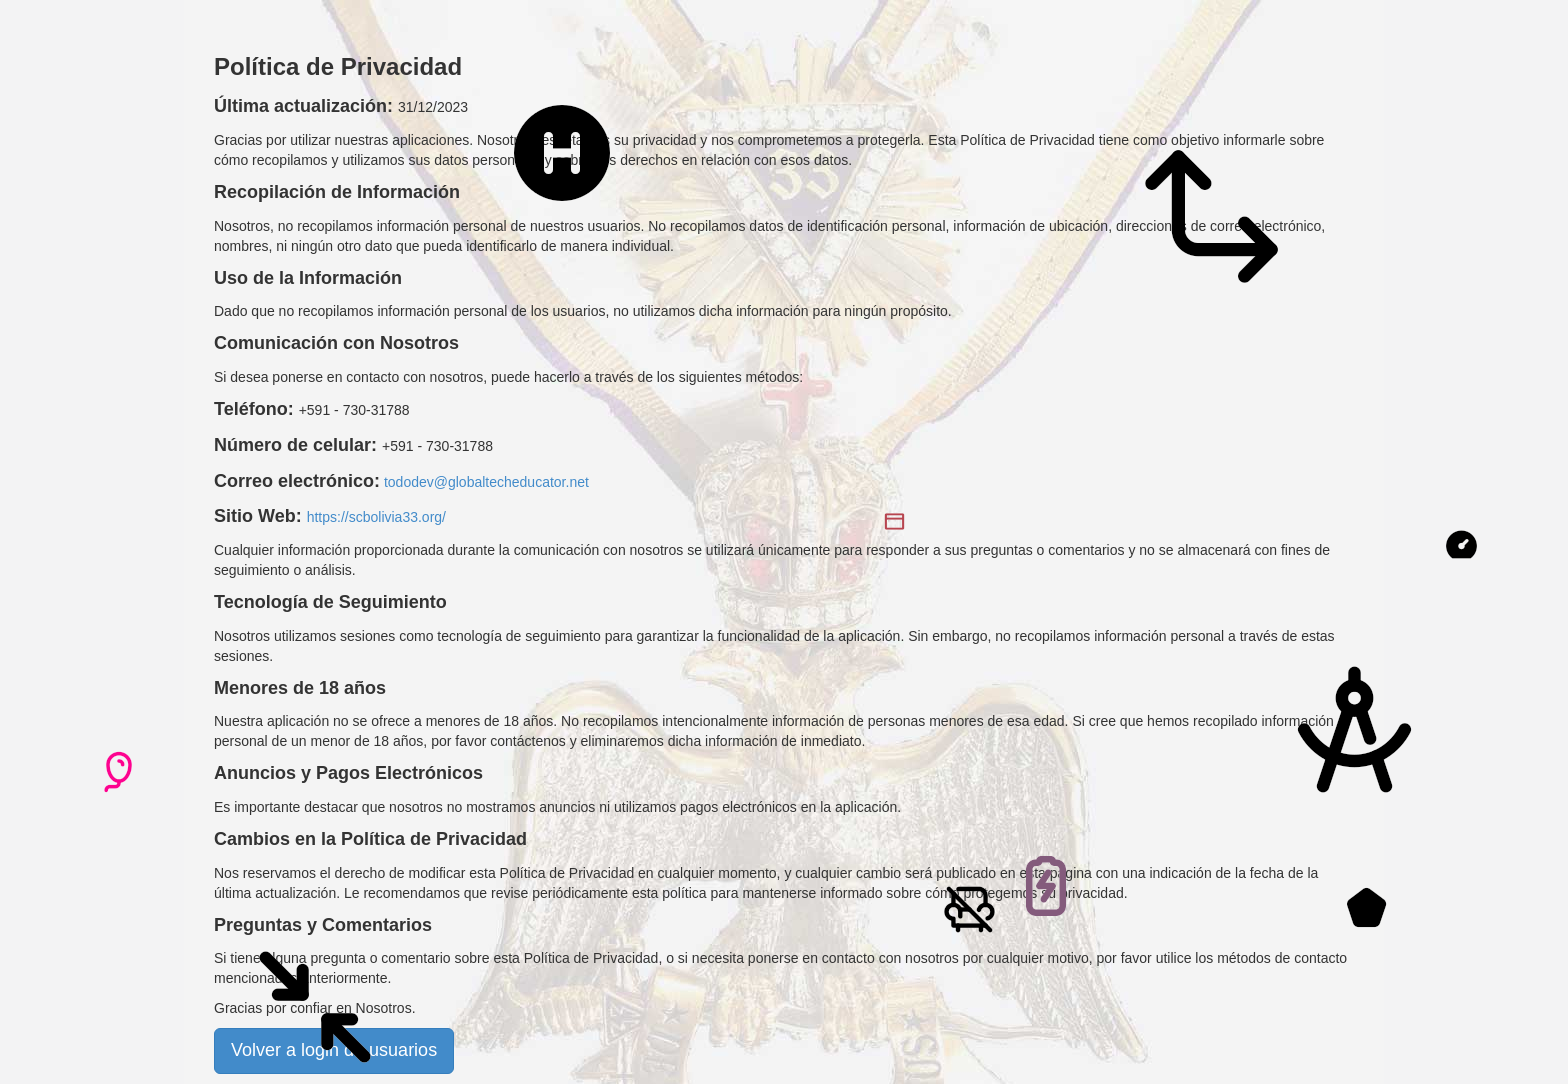 This screenshot has width=1568, height=1084. Describe the element at coordinates (894, 521) in the screenshot. I see `open web browser` at that location.